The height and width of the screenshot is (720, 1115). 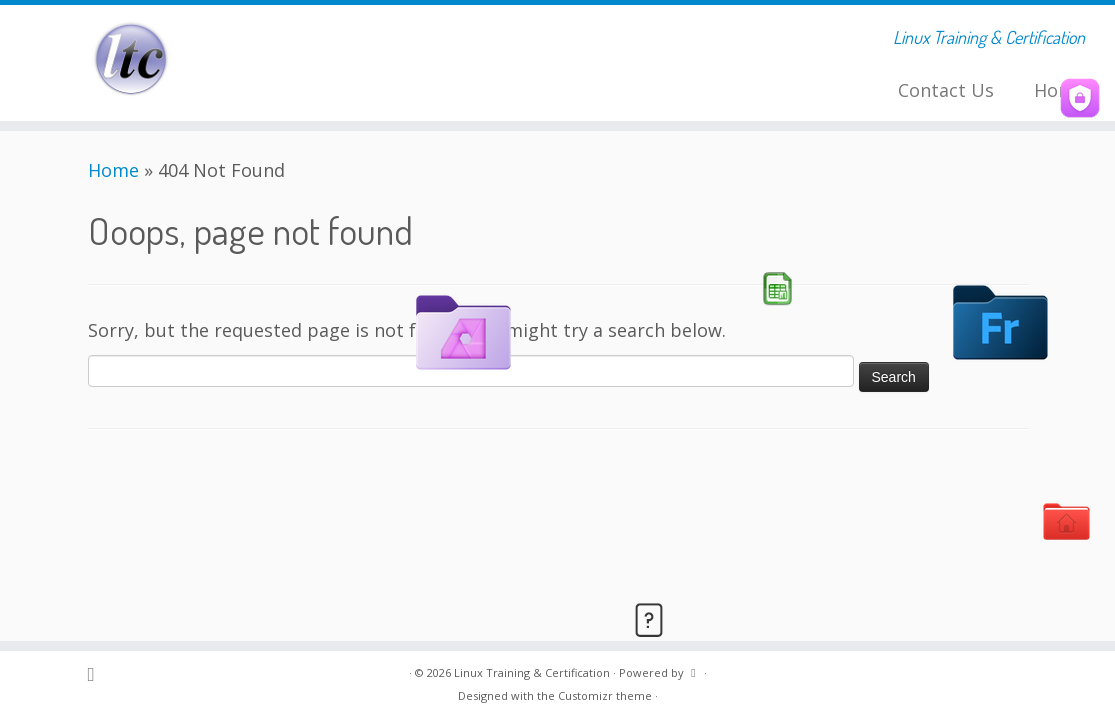 I want to click on open adobe fresco project folder, so click(x=1000, y=325).